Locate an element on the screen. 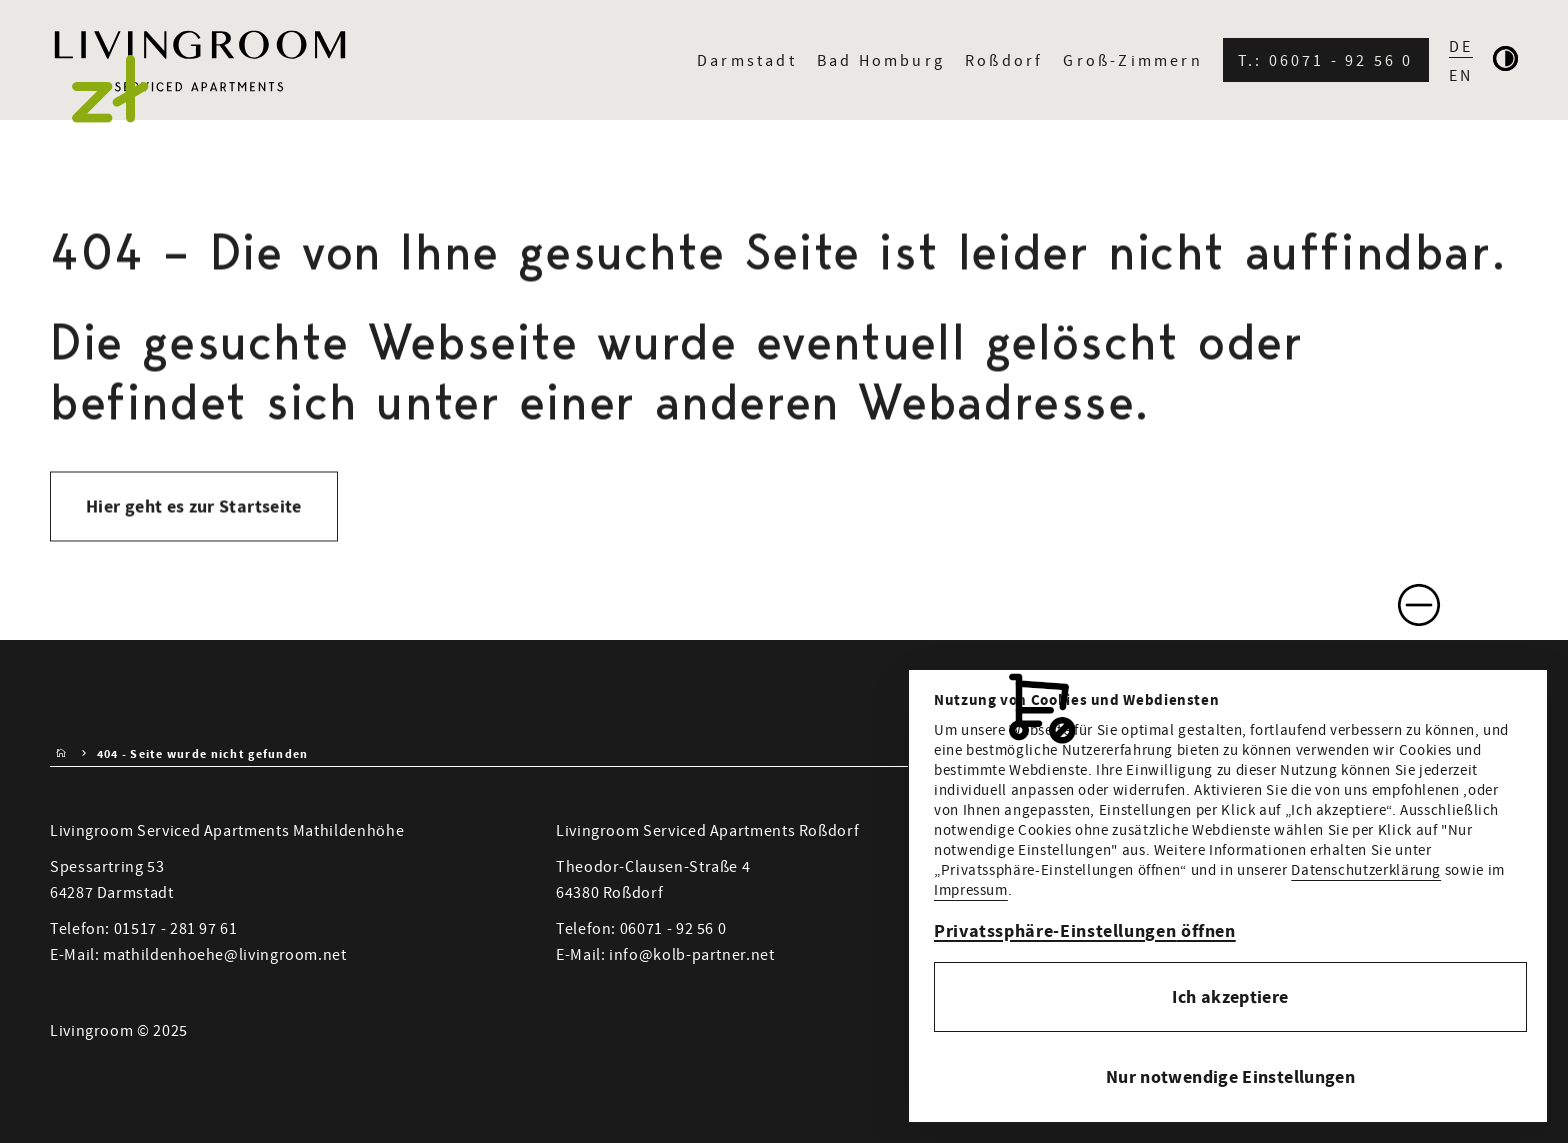 The width and height of the screenshot is (1568, 1143). cancel or remove your shopping cart is located at coordinates (1039, 707).